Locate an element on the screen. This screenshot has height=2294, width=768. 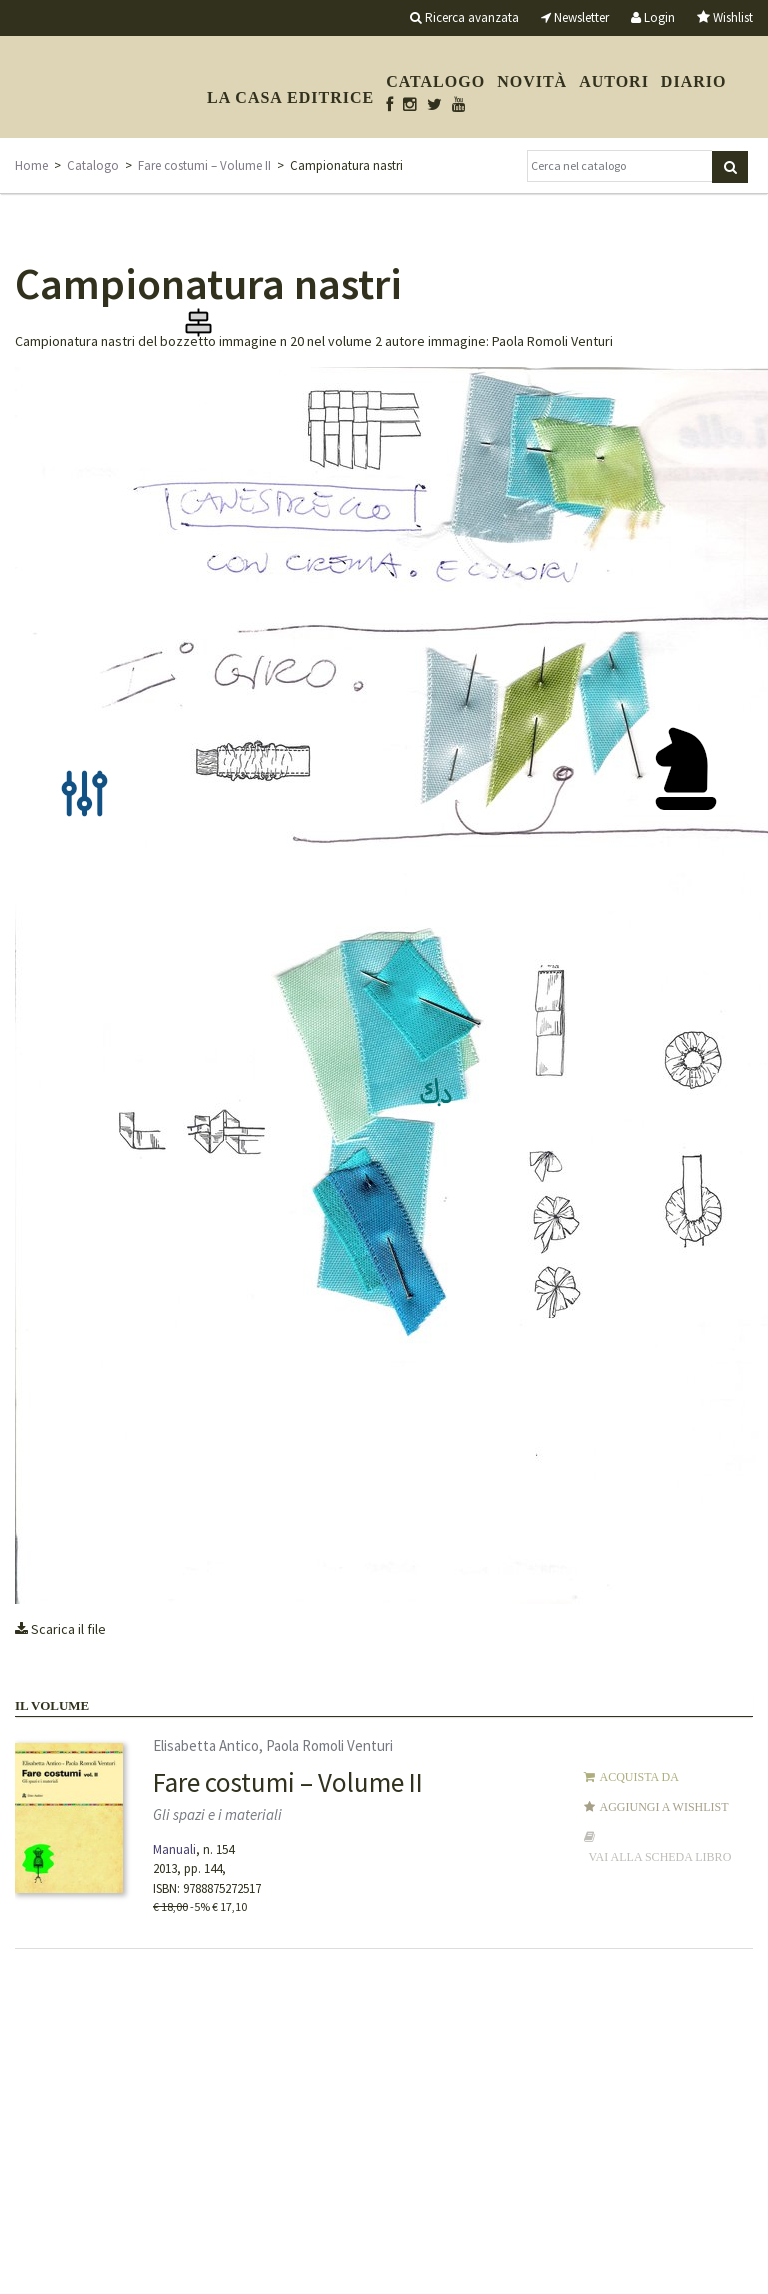
indicates currency in Iraqi or Kuwaiti dinar is located at coordinates (436, 1092).